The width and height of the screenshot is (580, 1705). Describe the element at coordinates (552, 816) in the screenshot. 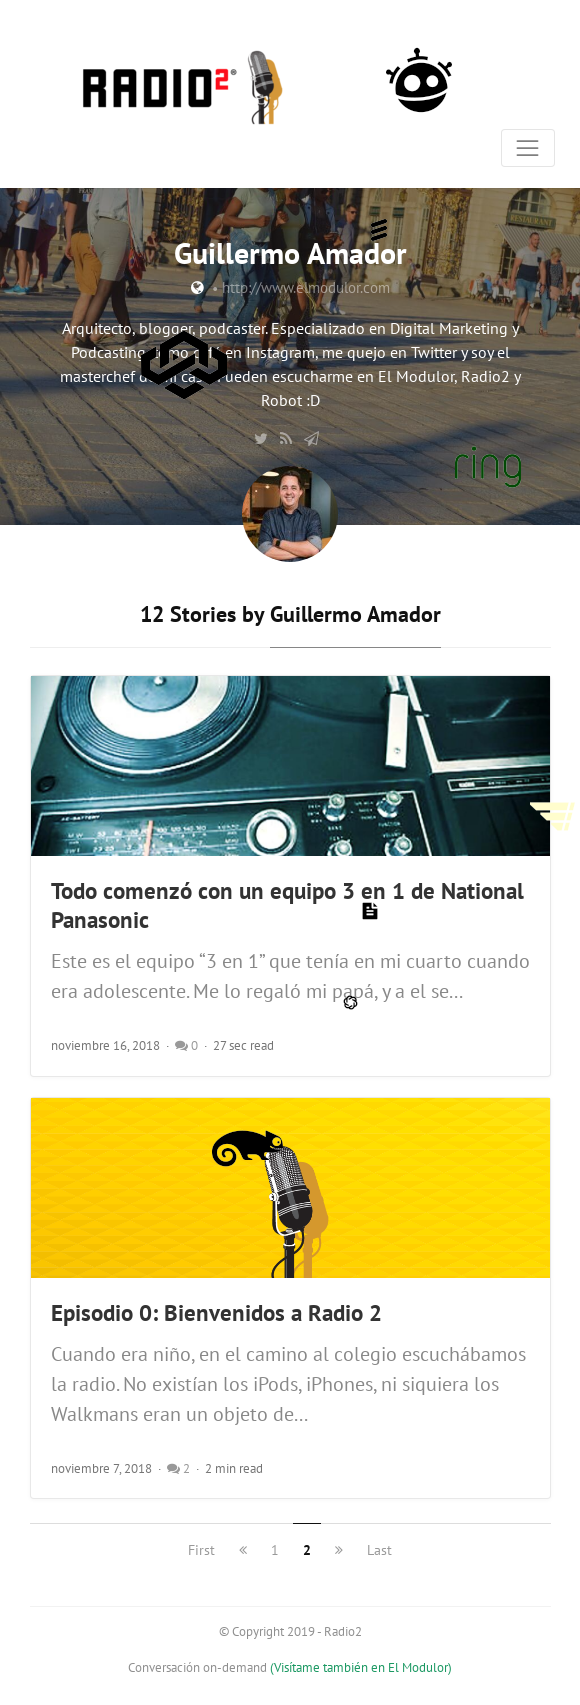

I see `hermes brand logo` at that location.